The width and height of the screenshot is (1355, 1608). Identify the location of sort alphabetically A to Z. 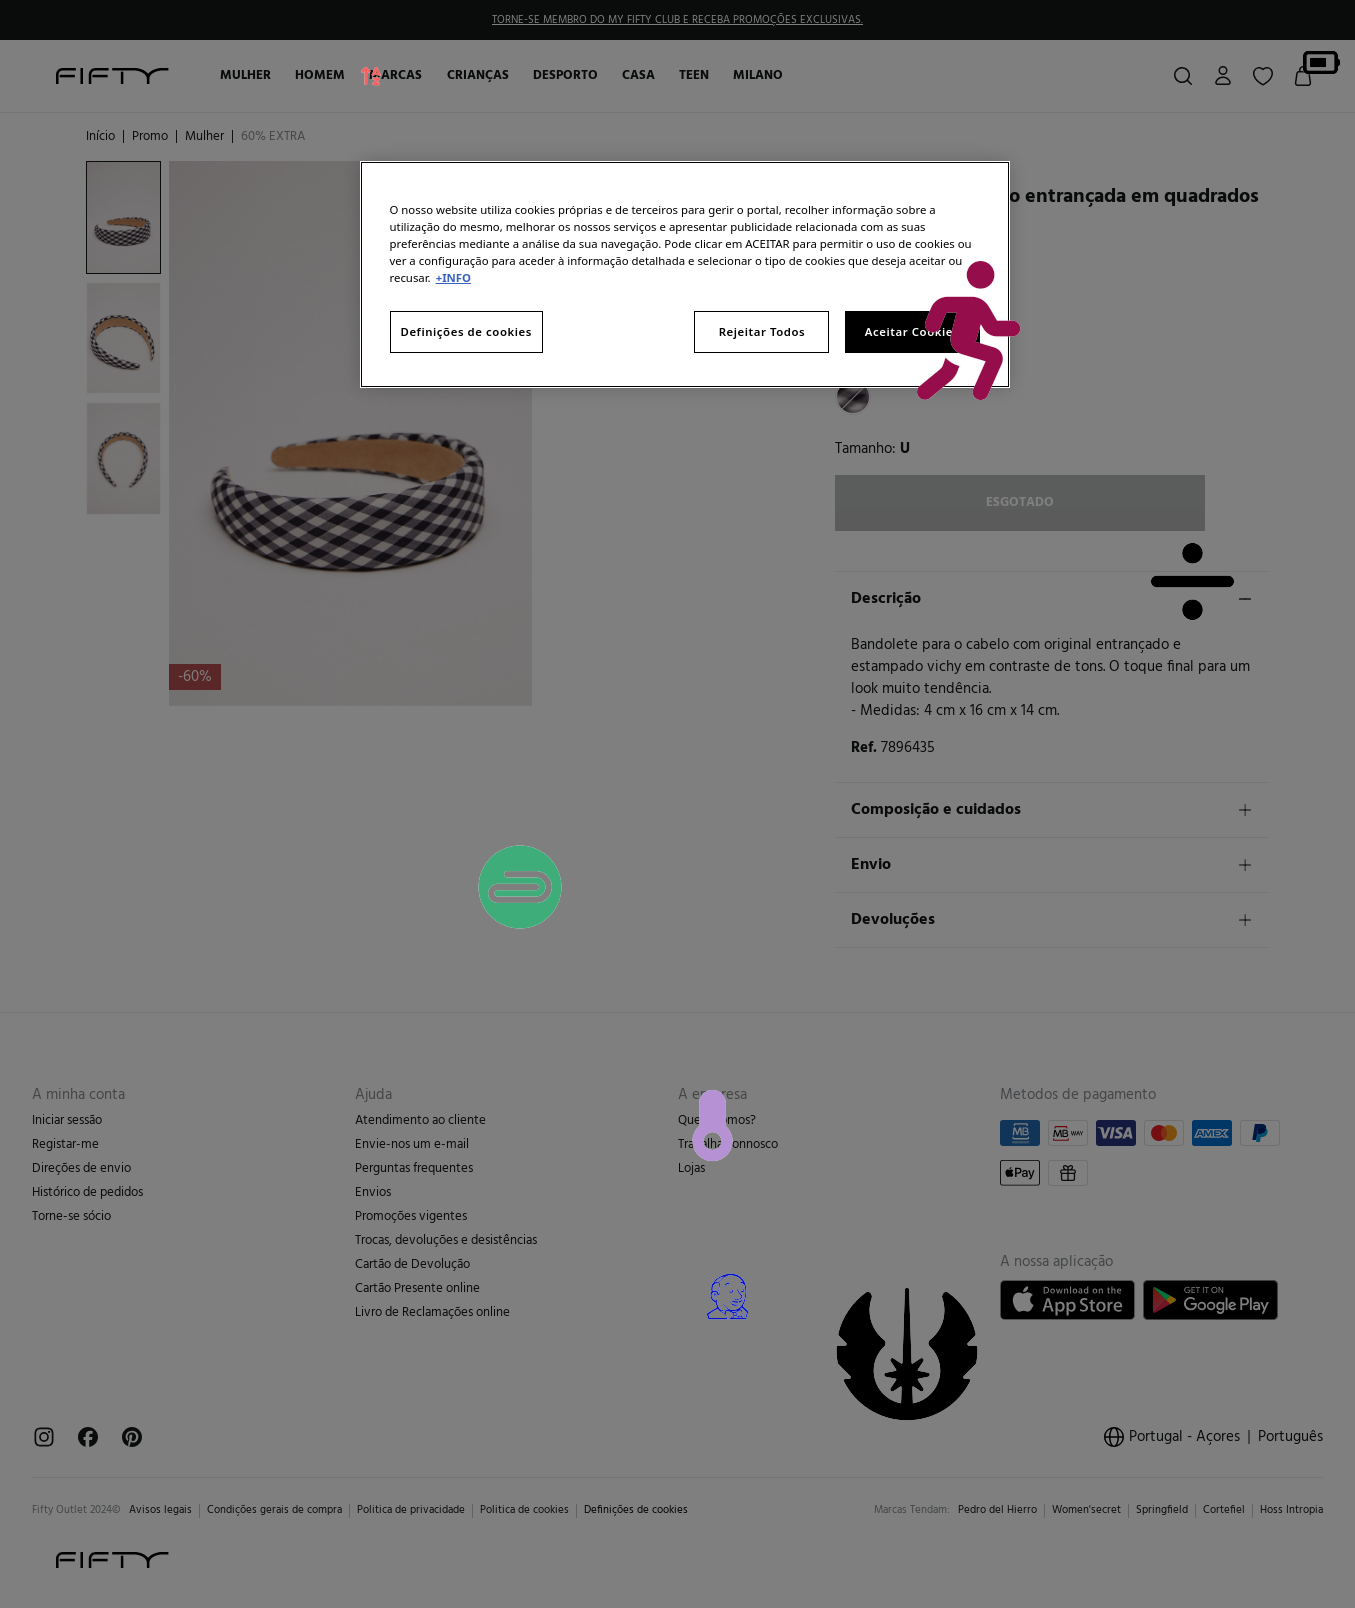
(371, 76).